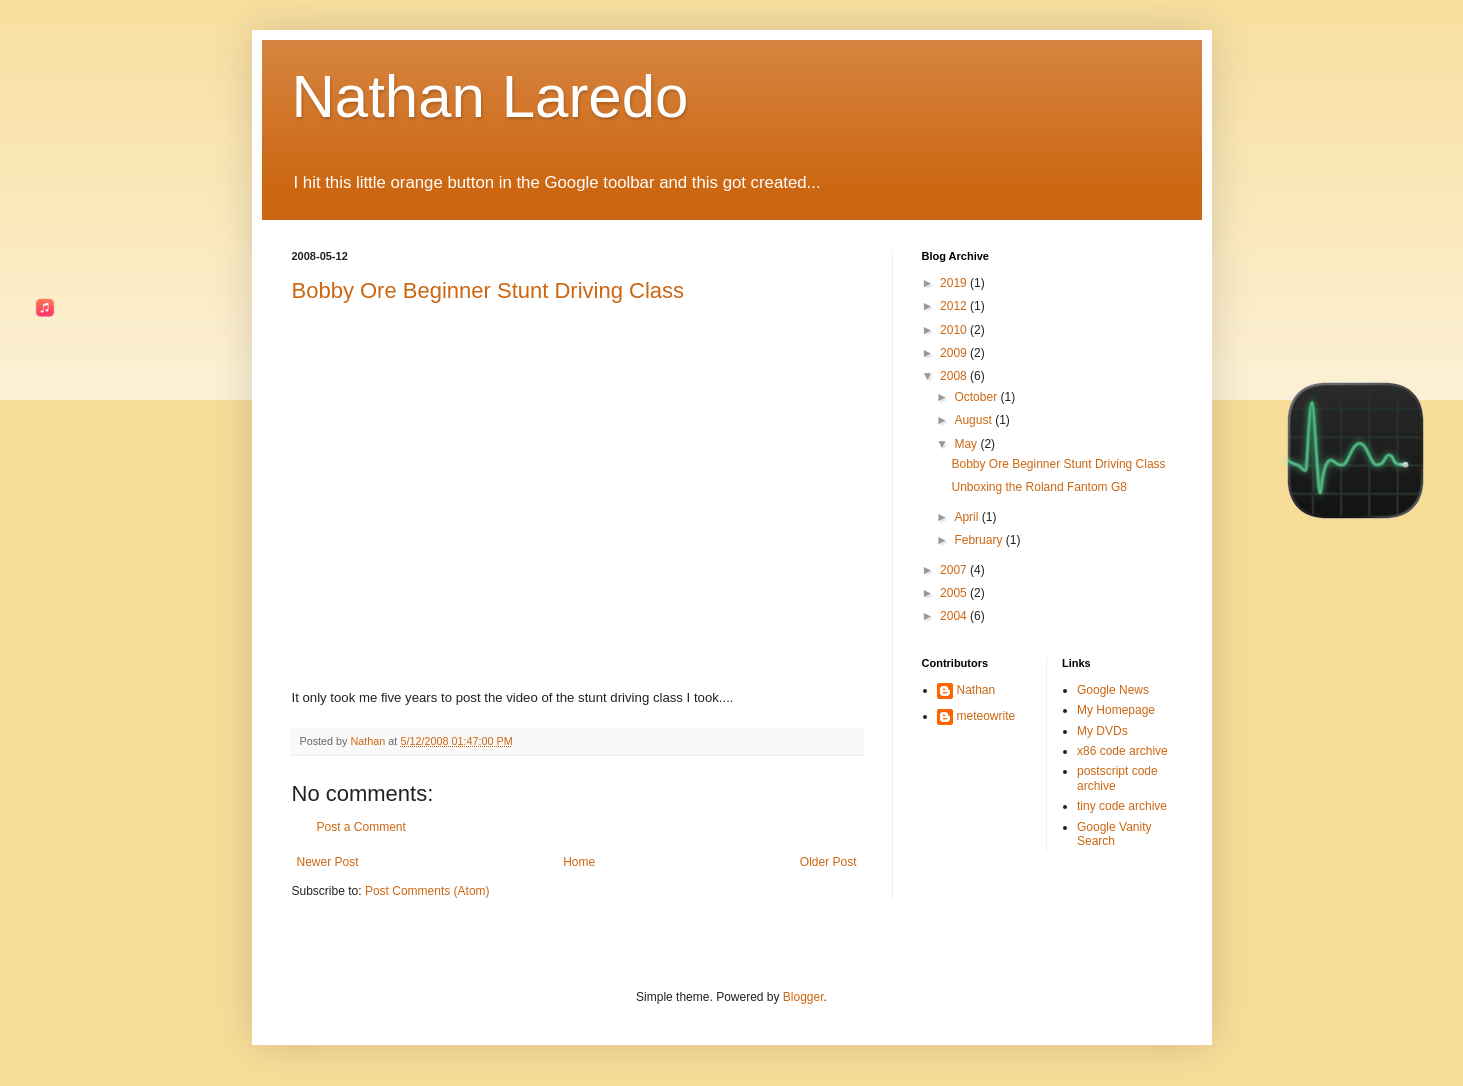 This screenshot has height=1086, width=1463. I want to click on open system monitor to view CPU and memory usage, so click(1355, 450).